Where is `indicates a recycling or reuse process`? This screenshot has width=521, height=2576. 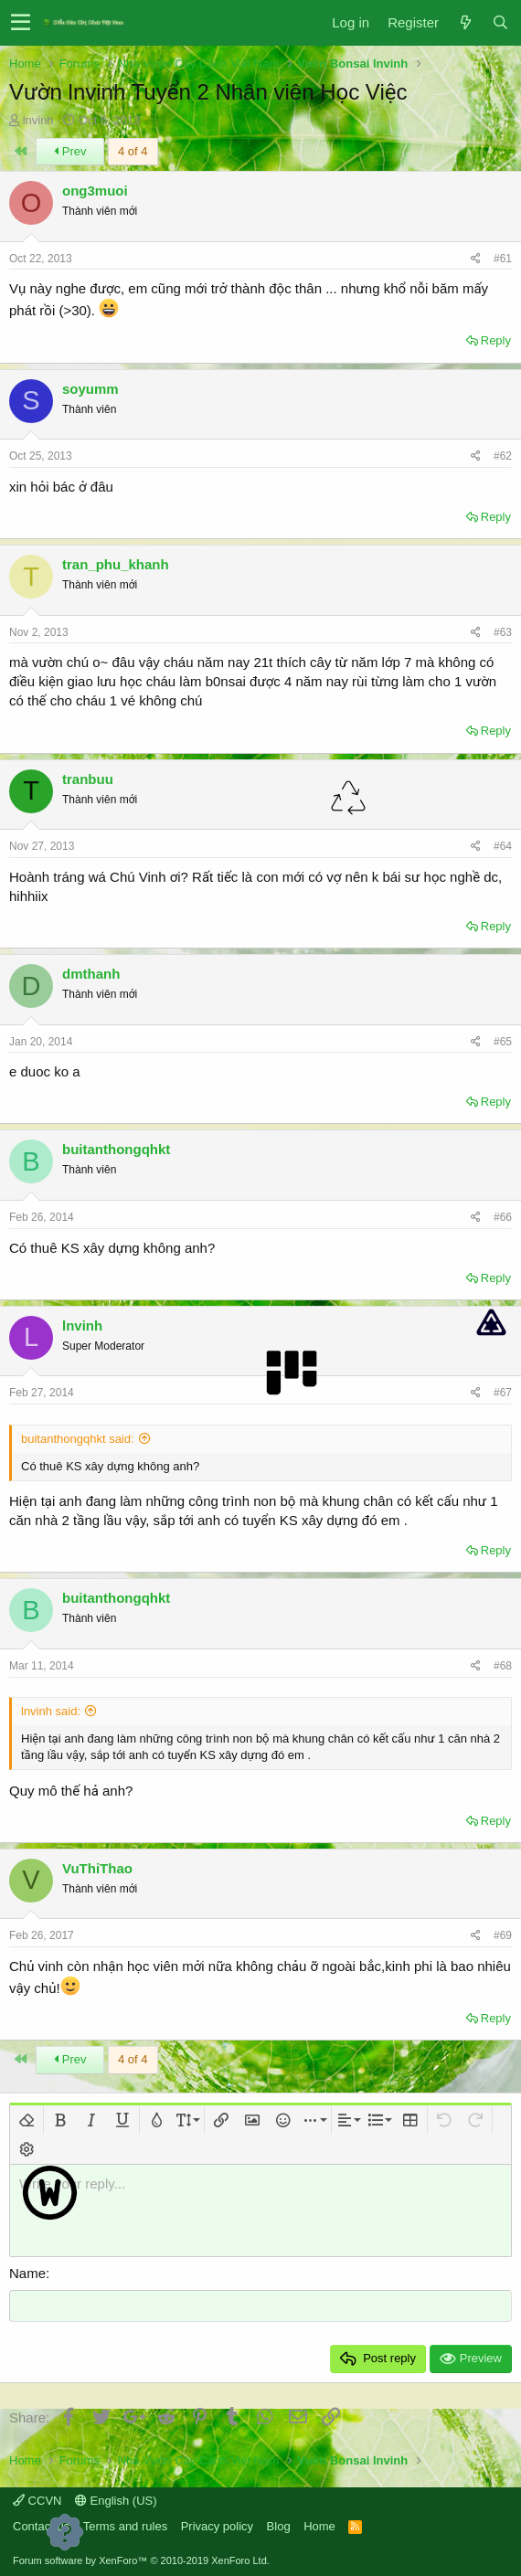
indicates a recycling or reuse process is located at coordinates (491, 1322).